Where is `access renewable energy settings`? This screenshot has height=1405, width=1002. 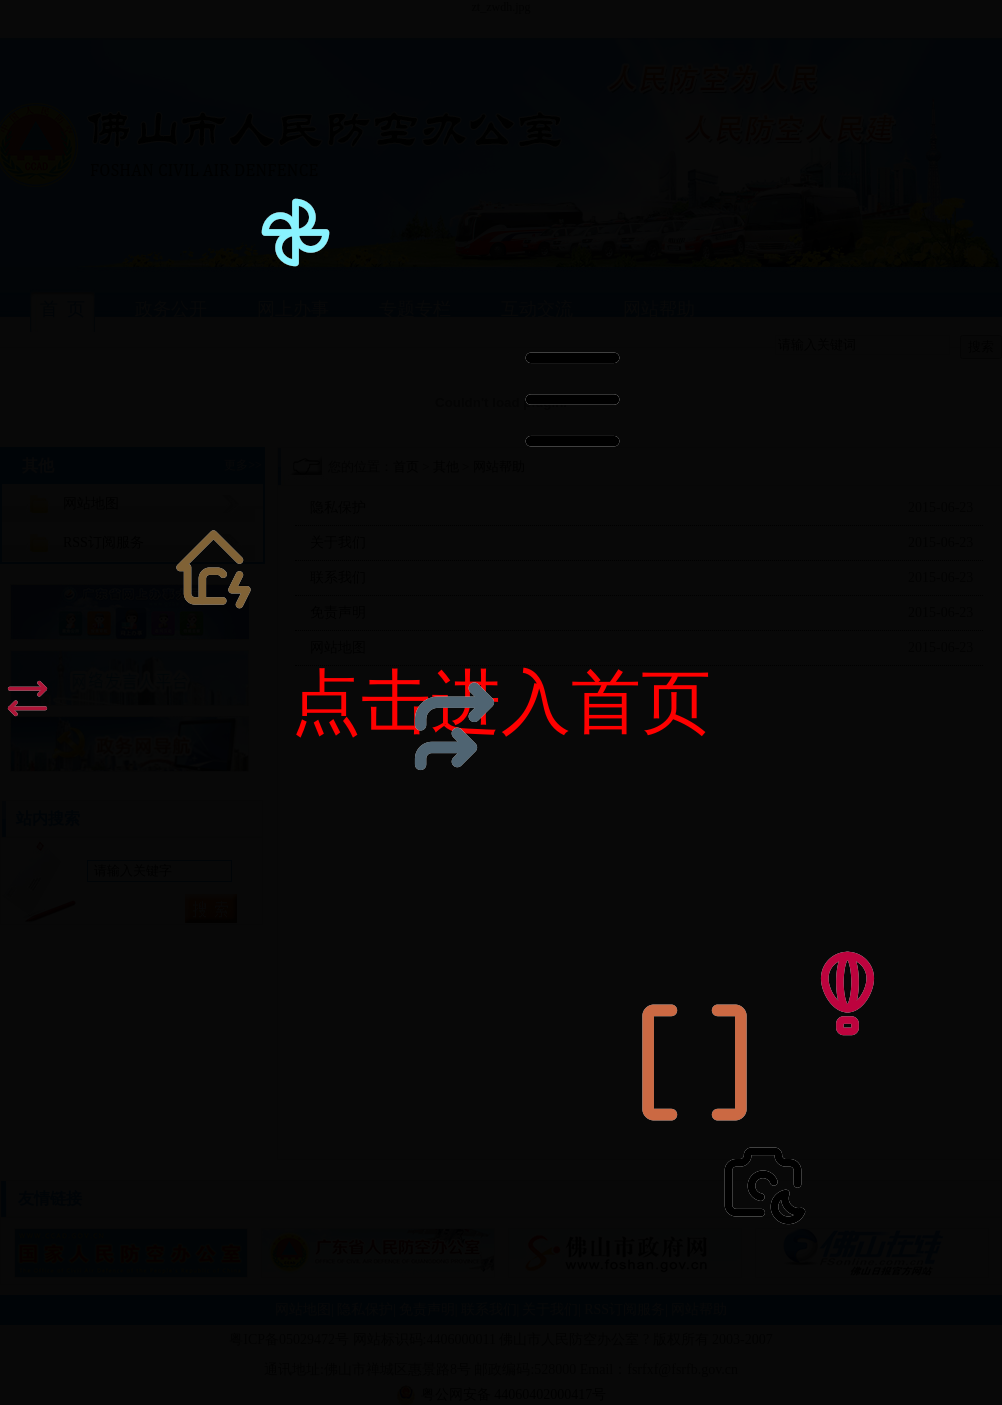 access renewable energy settings is located at coordinates (295, 232).